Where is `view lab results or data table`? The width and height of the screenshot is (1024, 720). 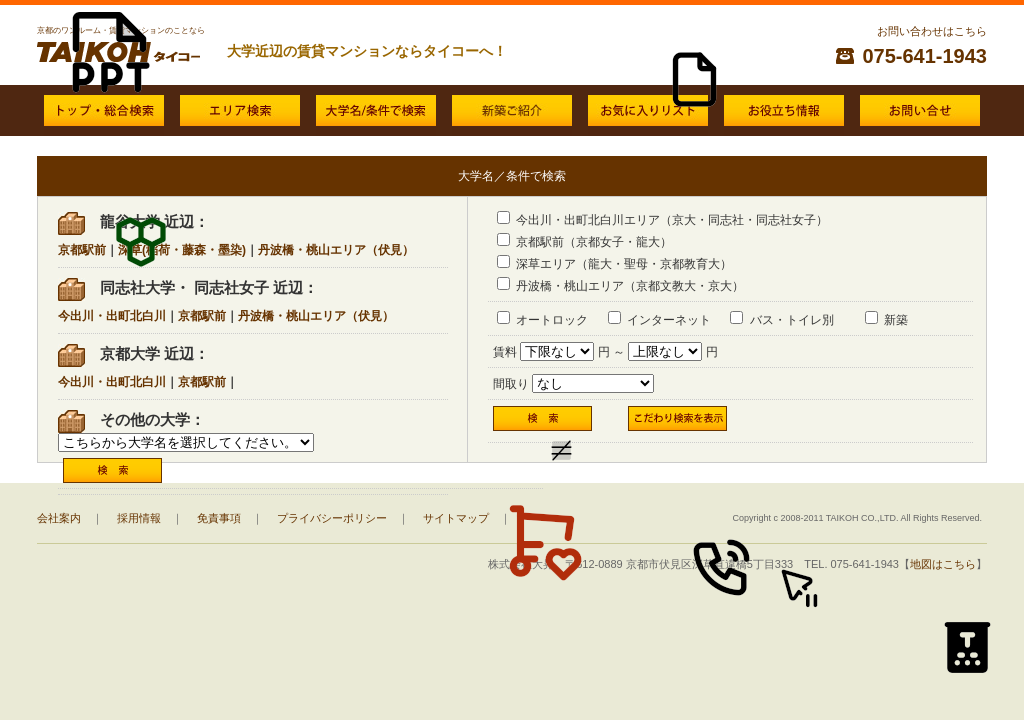
view lab results or data table is located at coordinates (967, 647).